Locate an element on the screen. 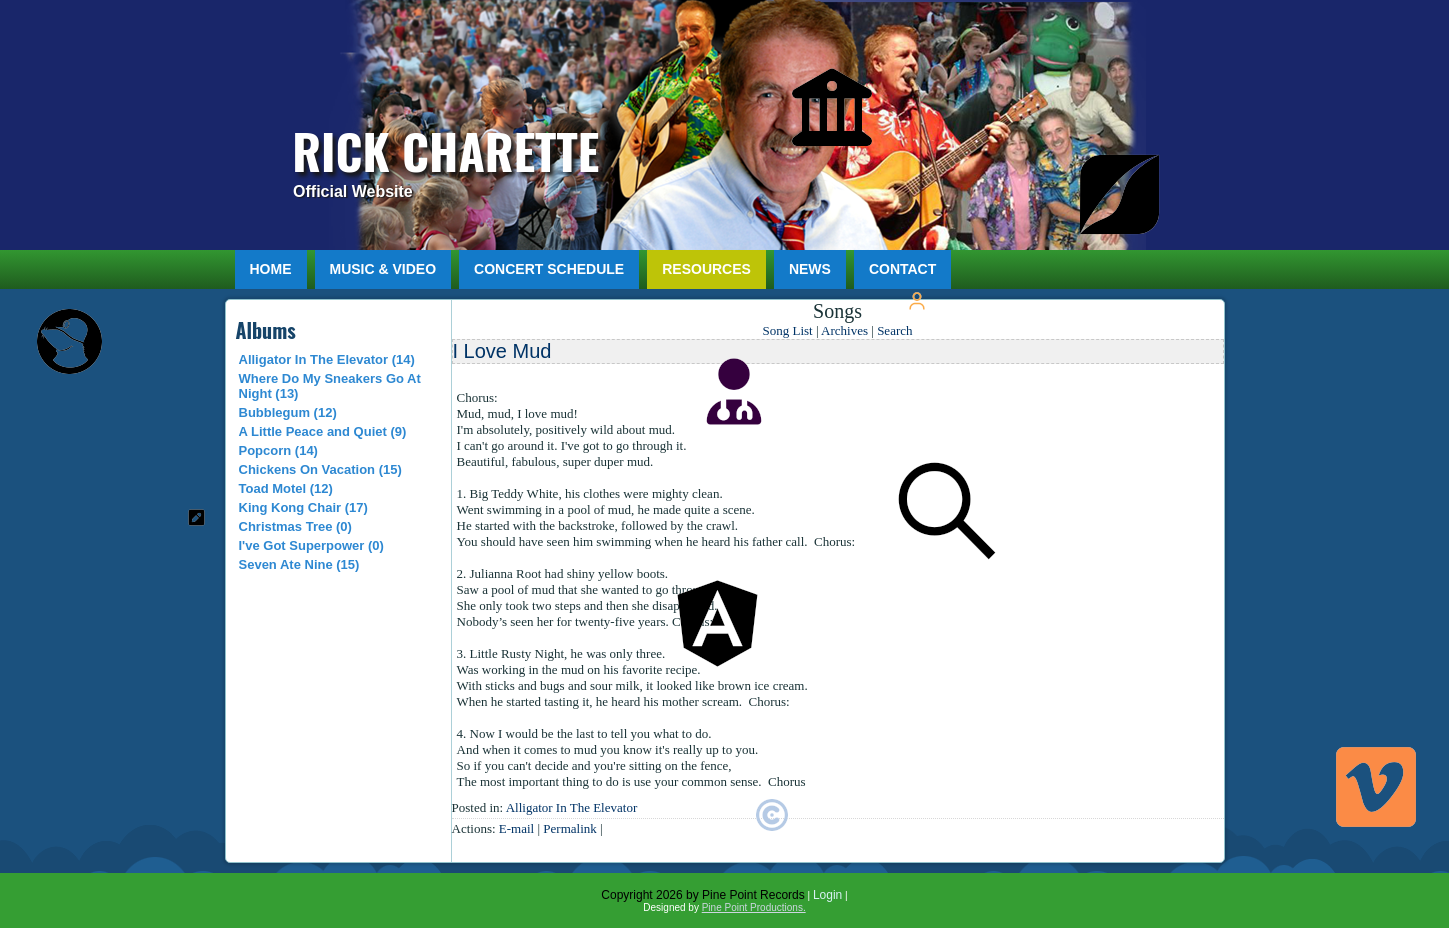 Image resolution: width=1449 pixels, height=928 pixels. open Mullvad VPN app is located at coordinates (69, 341).